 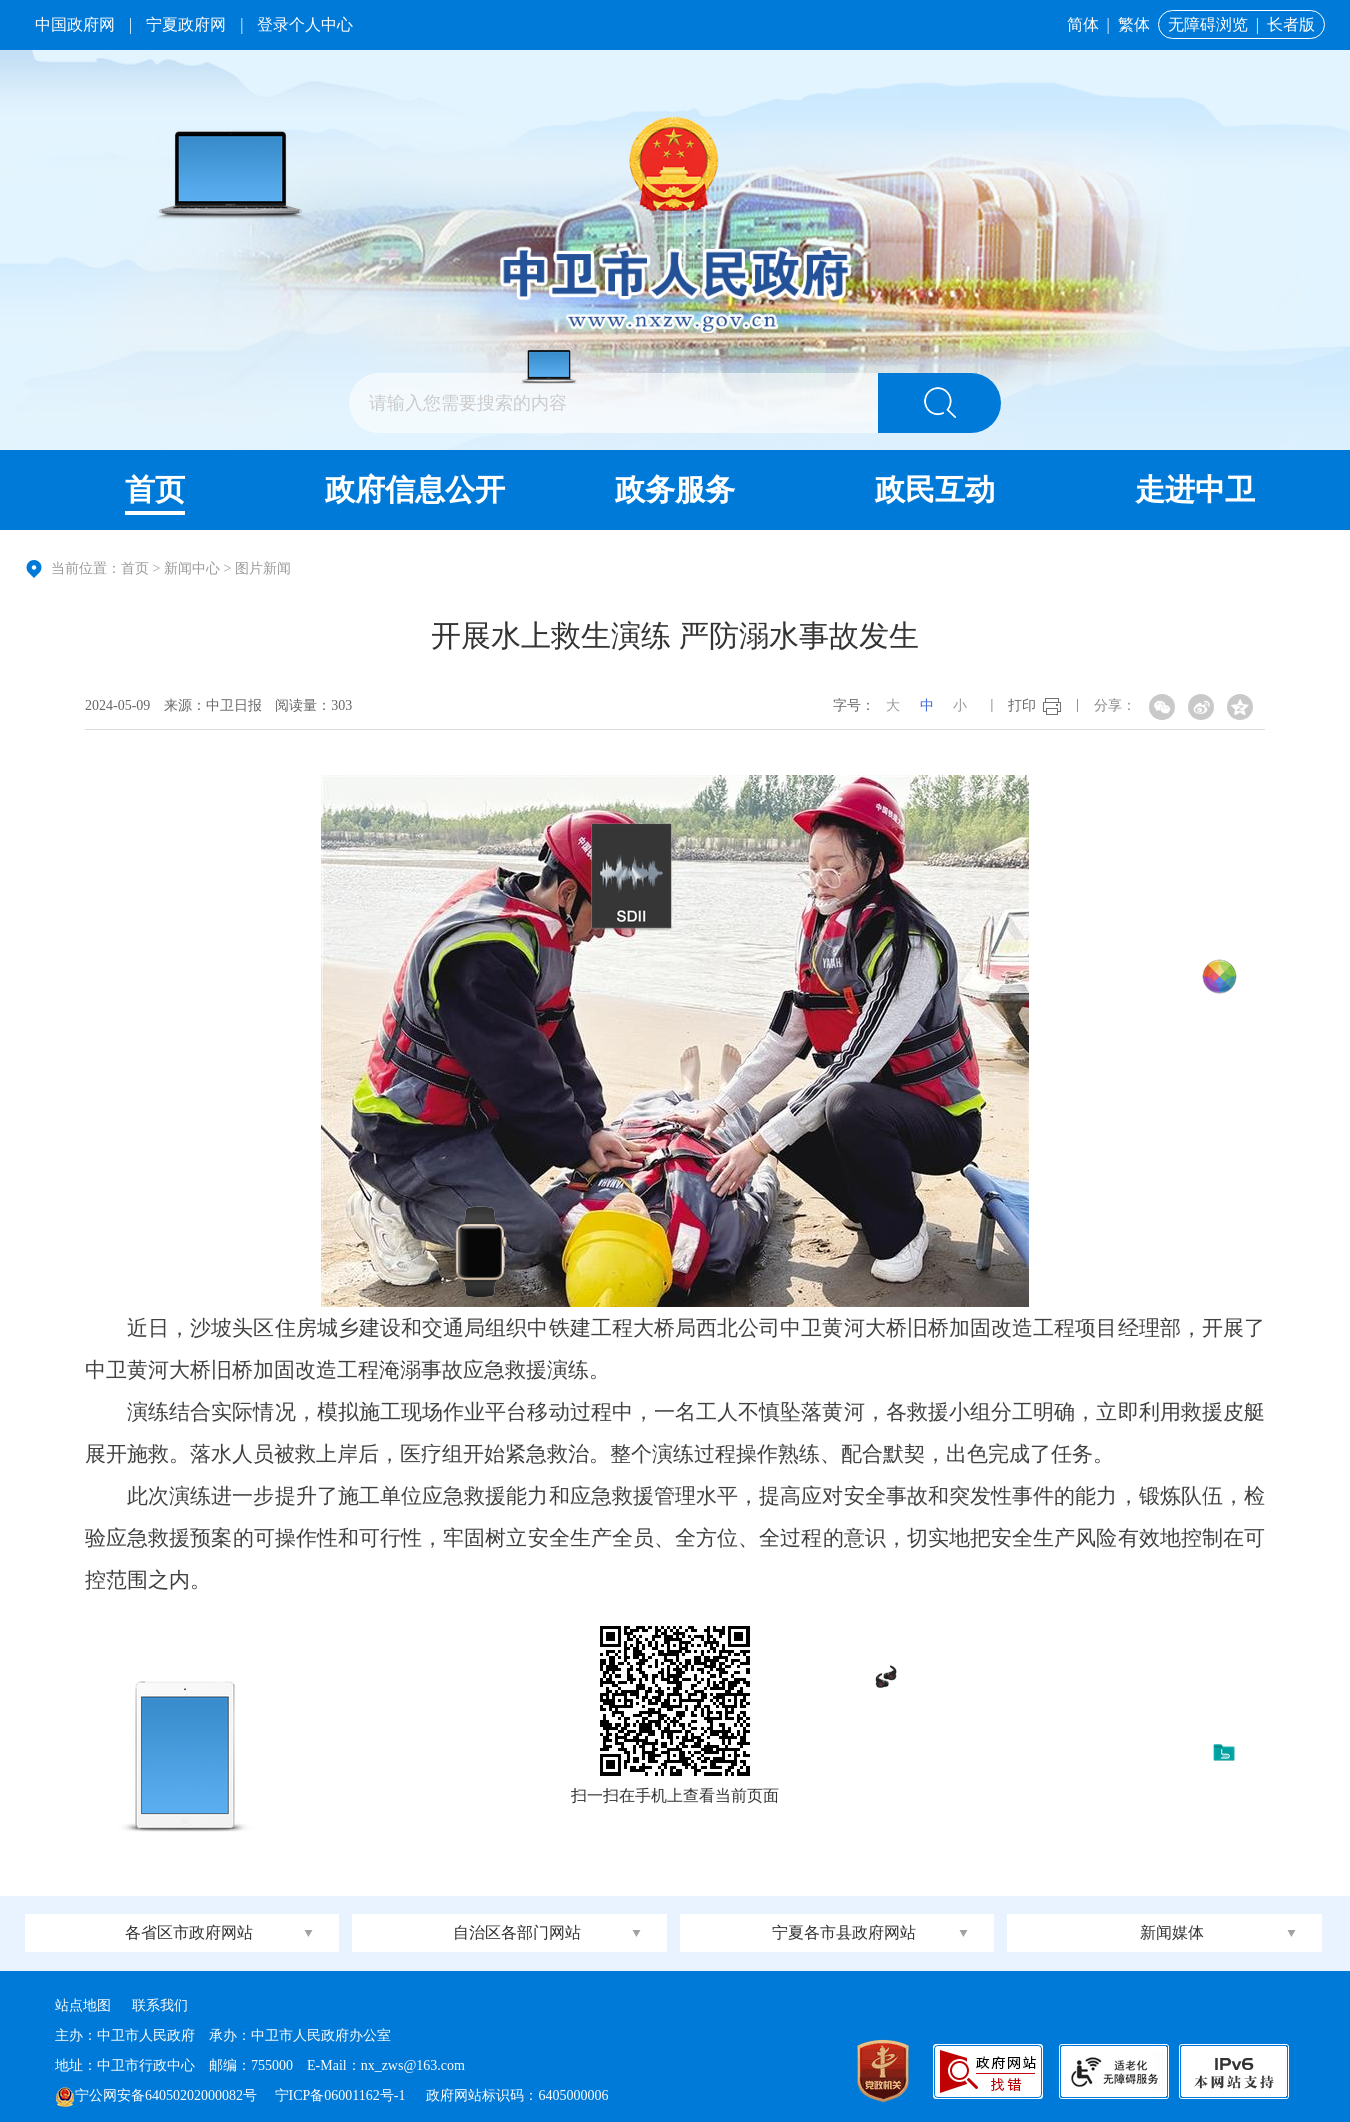 What do you see at coordinates (886, 1677) in the screenshot?
I see `connect beats fit pro earbuds via bluetooth` at bounding box center [886, 1677].